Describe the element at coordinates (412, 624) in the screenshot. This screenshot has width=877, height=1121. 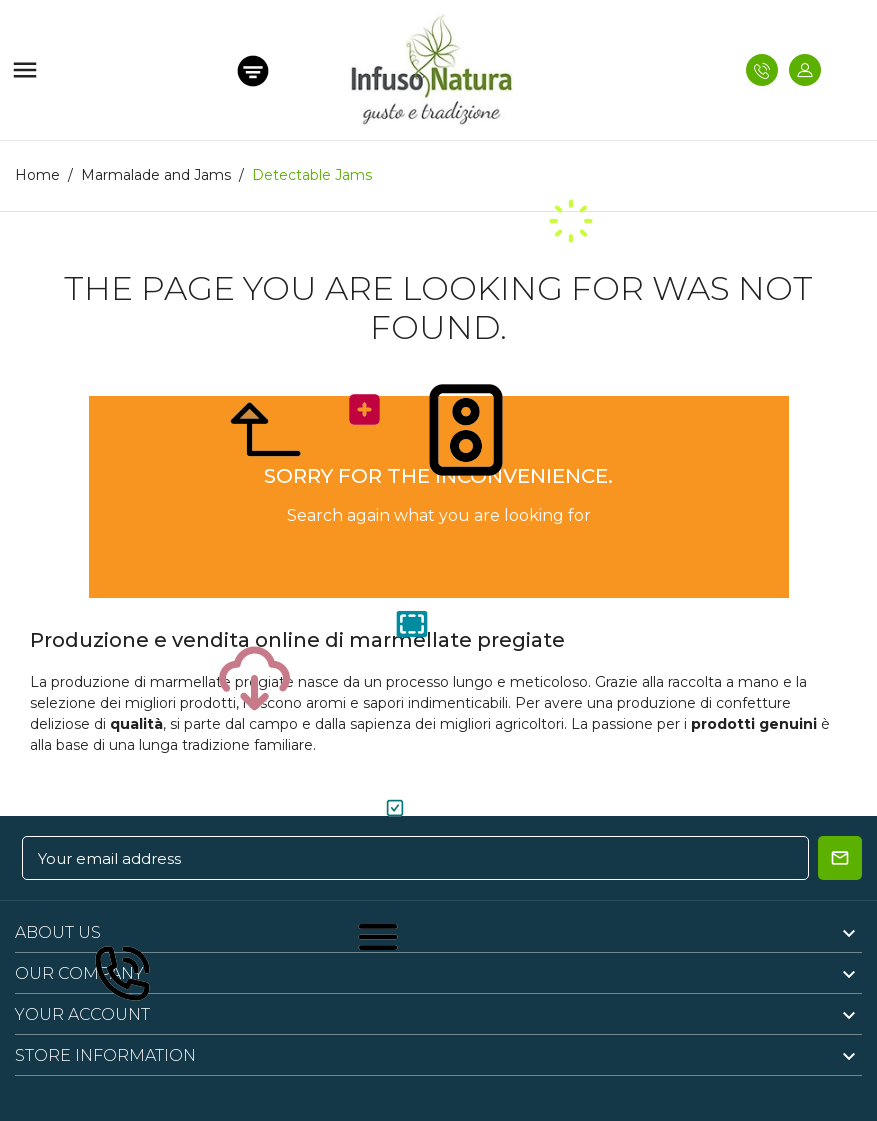
I see `select or define a rectangular area` at that location.